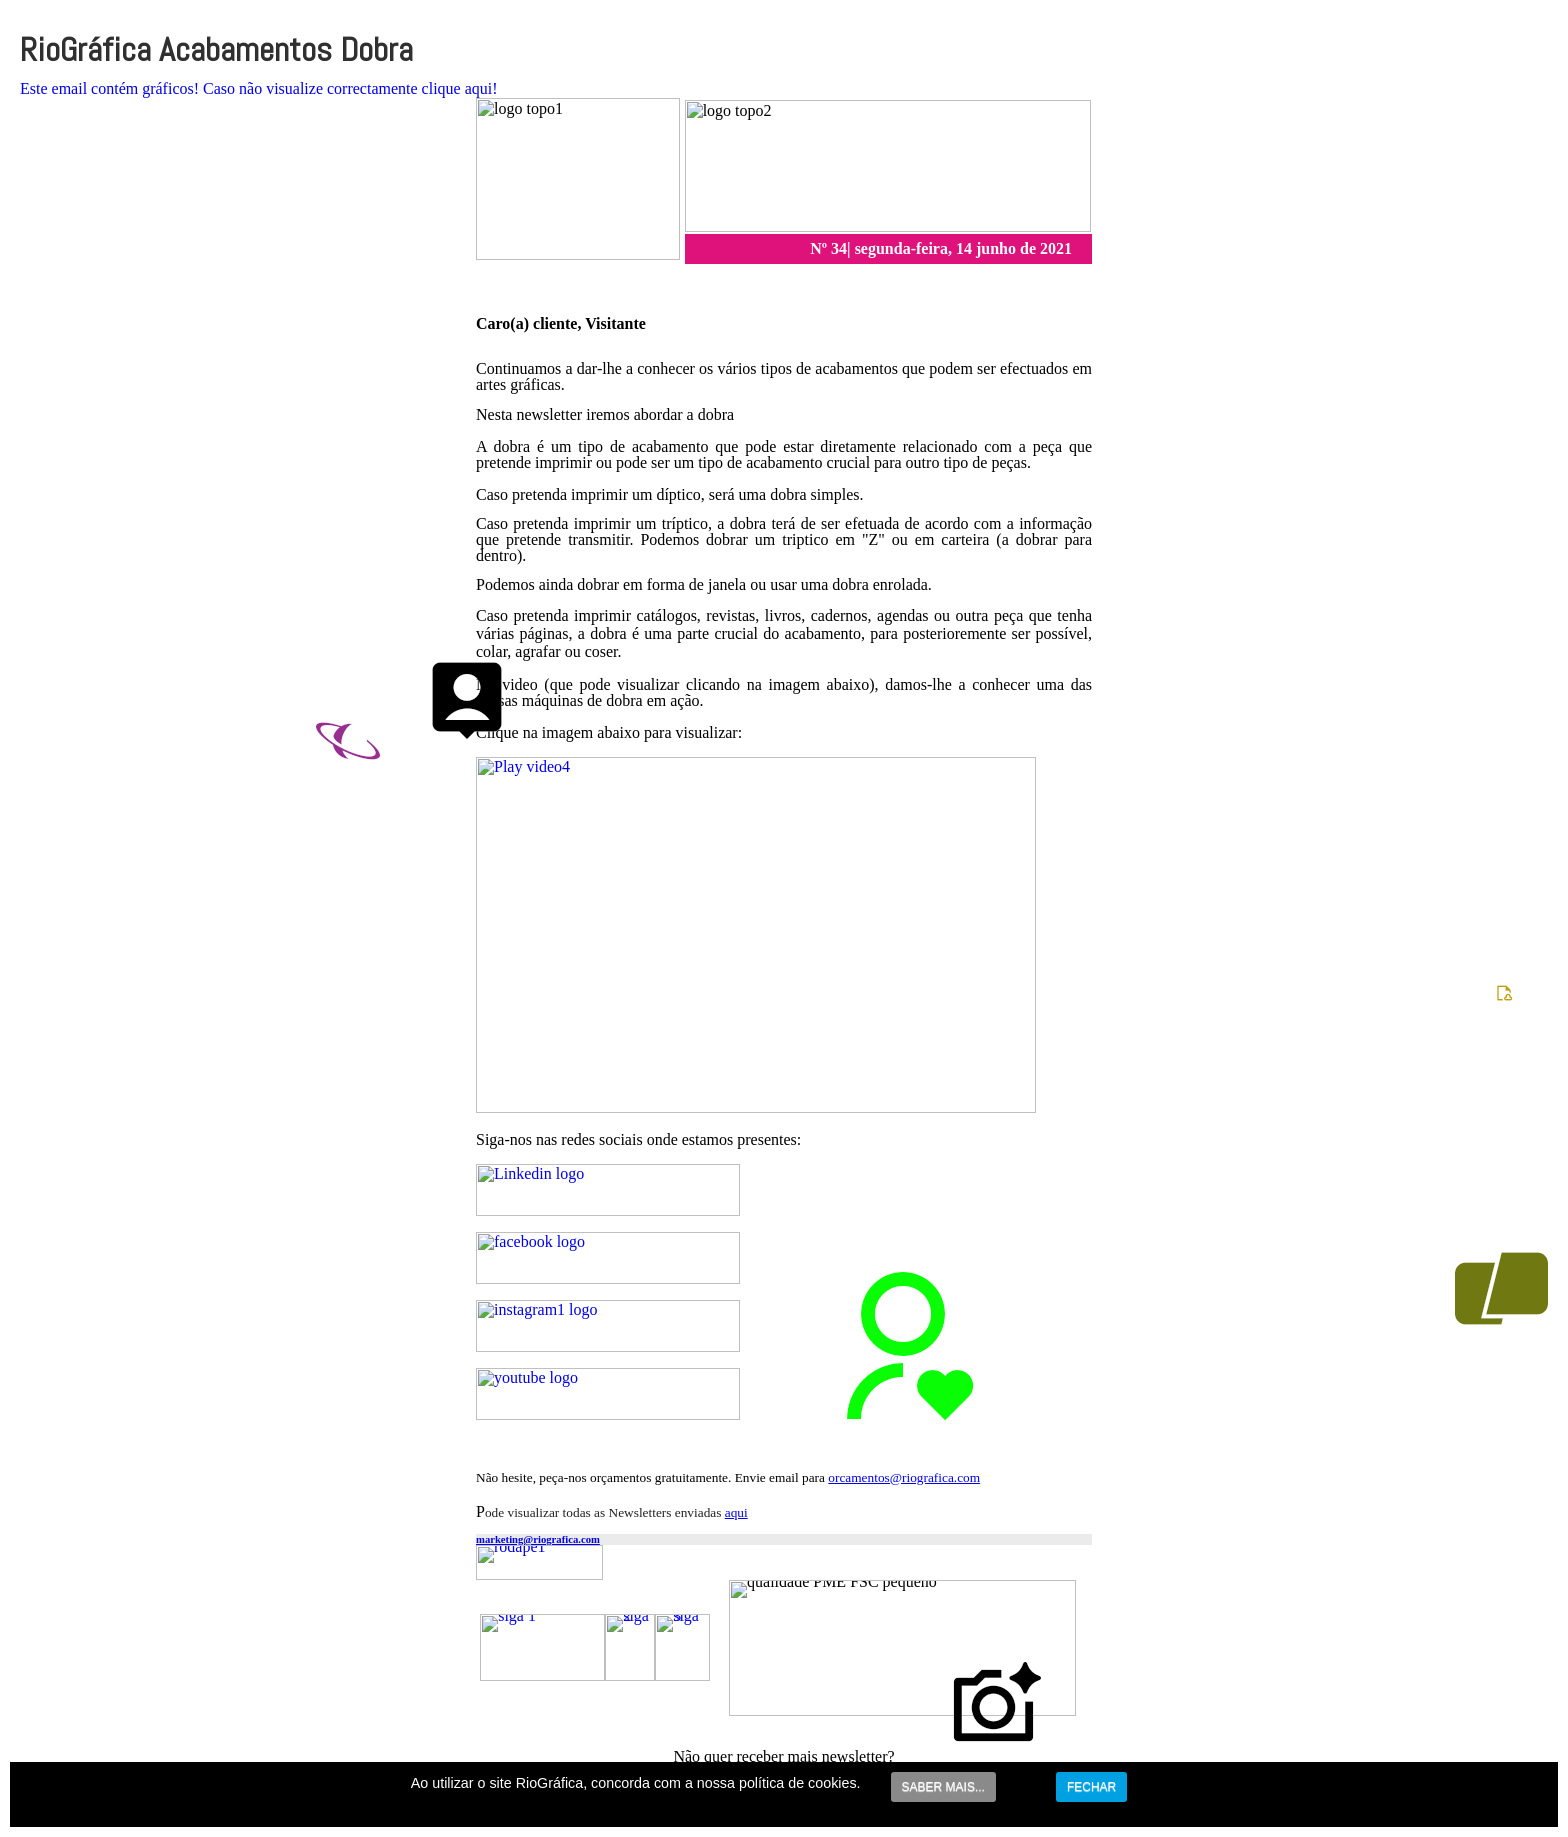 This screenshot has width=1568, height=1837. I want to click on open the warp terminal application, so click(1501, 1288).